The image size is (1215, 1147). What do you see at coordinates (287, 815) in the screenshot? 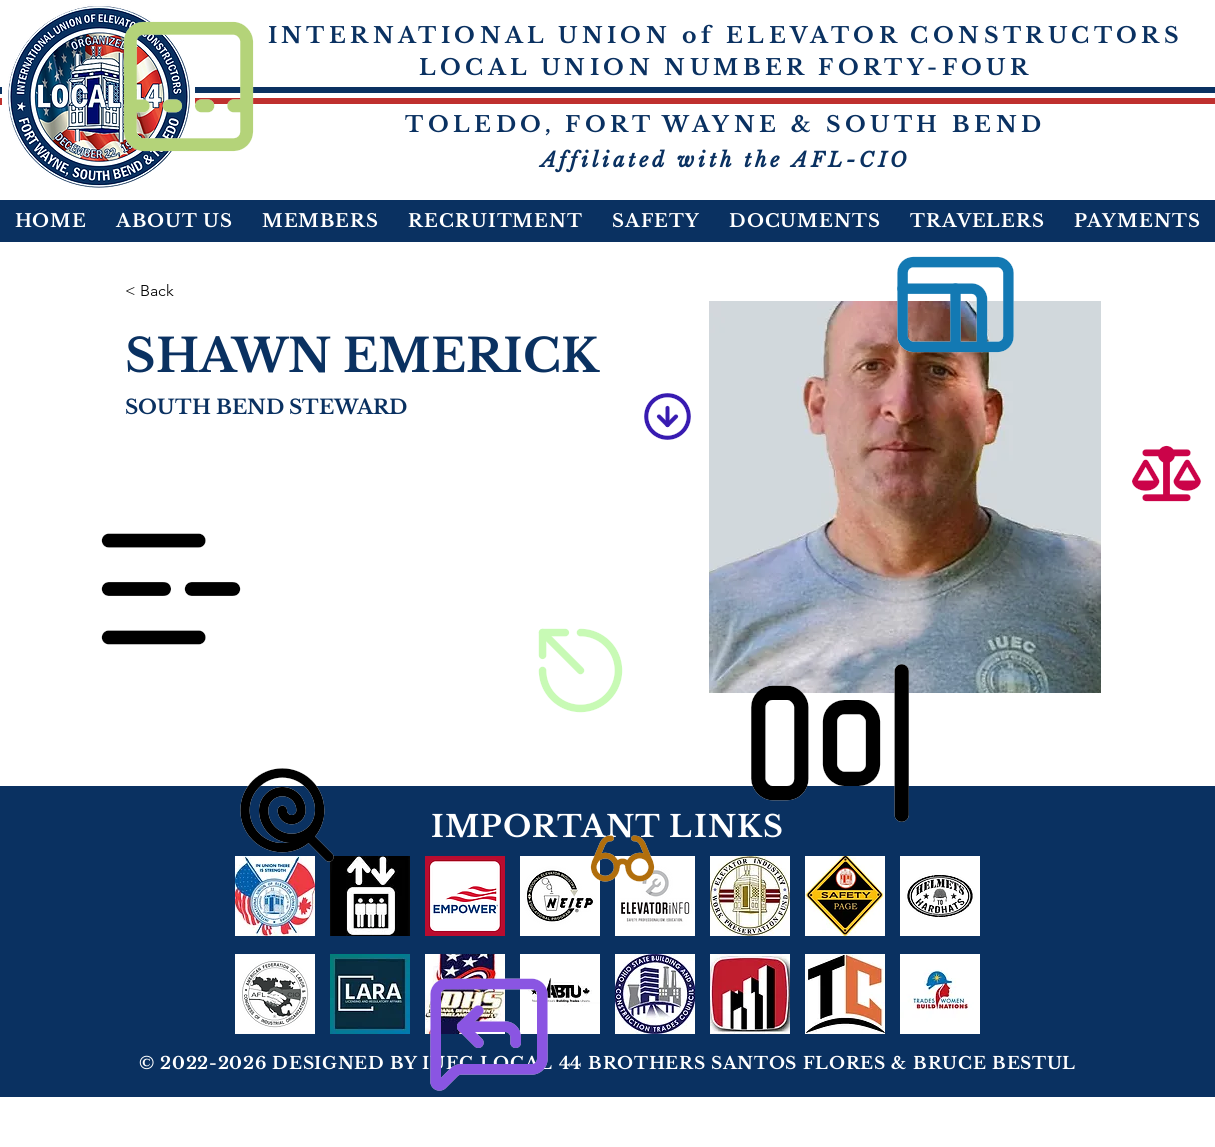
I see `access candy or sweets category` at bounding box center [287, 815].